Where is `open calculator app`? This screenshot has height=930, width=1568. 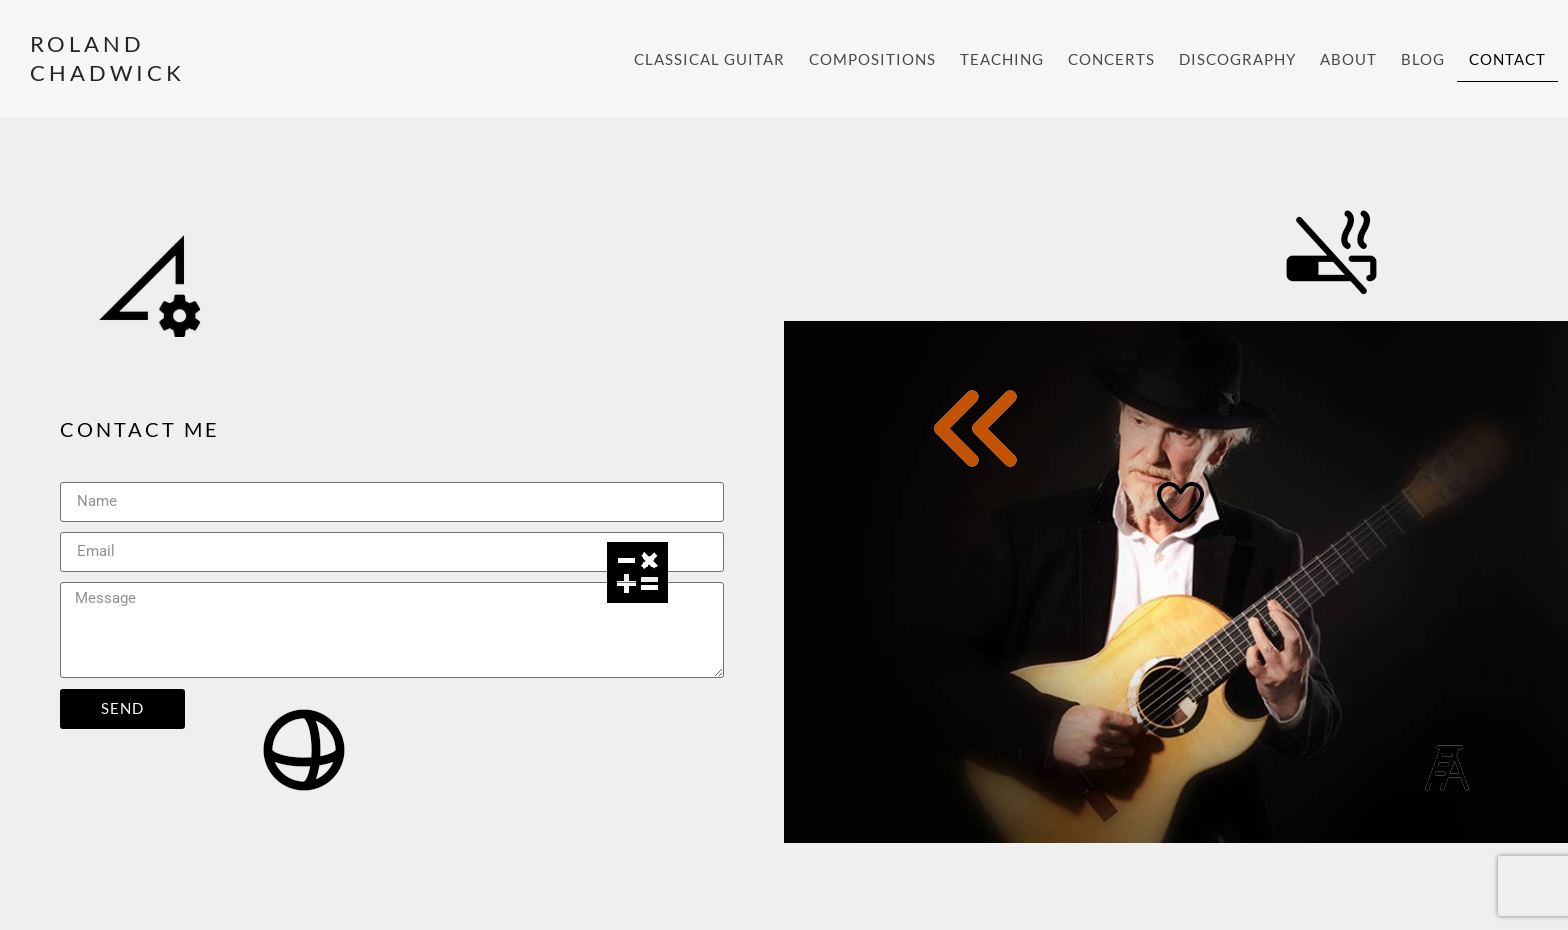 open calculator app is located at coordinates (637, 572).